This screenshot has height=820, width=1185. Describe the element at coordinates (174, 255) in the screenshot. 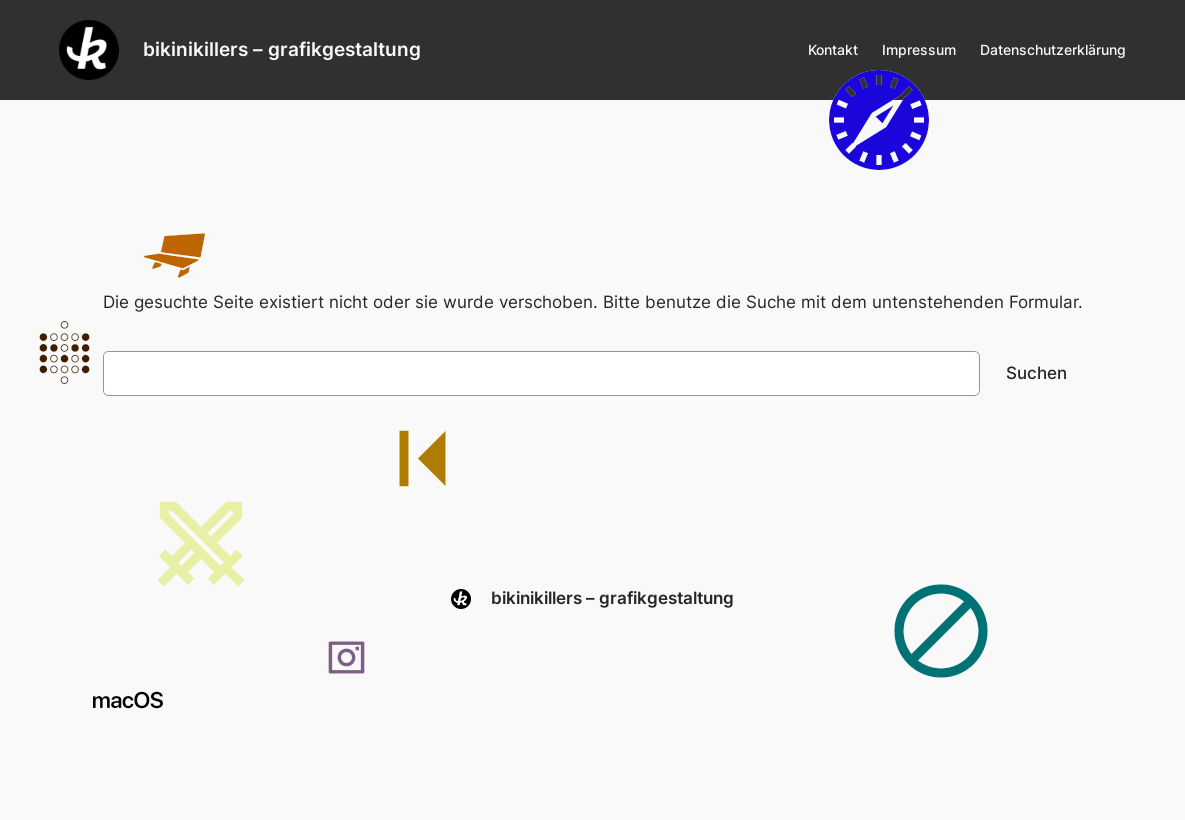

I see `open Blockbench 3D modeling application` at that location.